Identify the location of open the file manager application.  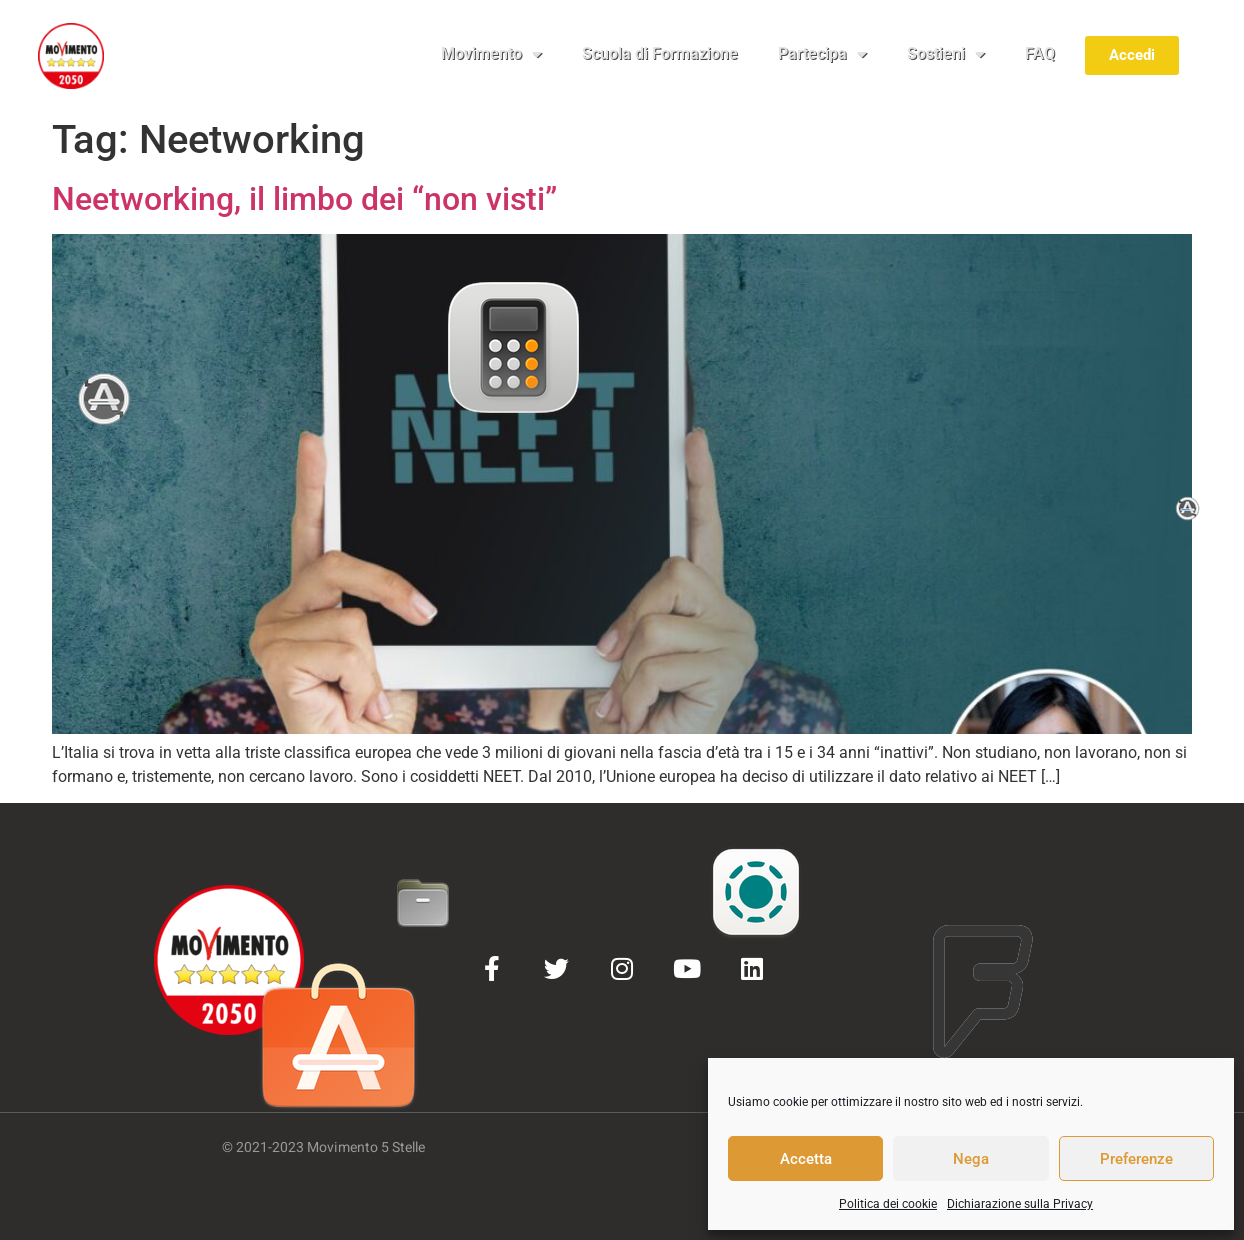
(423, 903).